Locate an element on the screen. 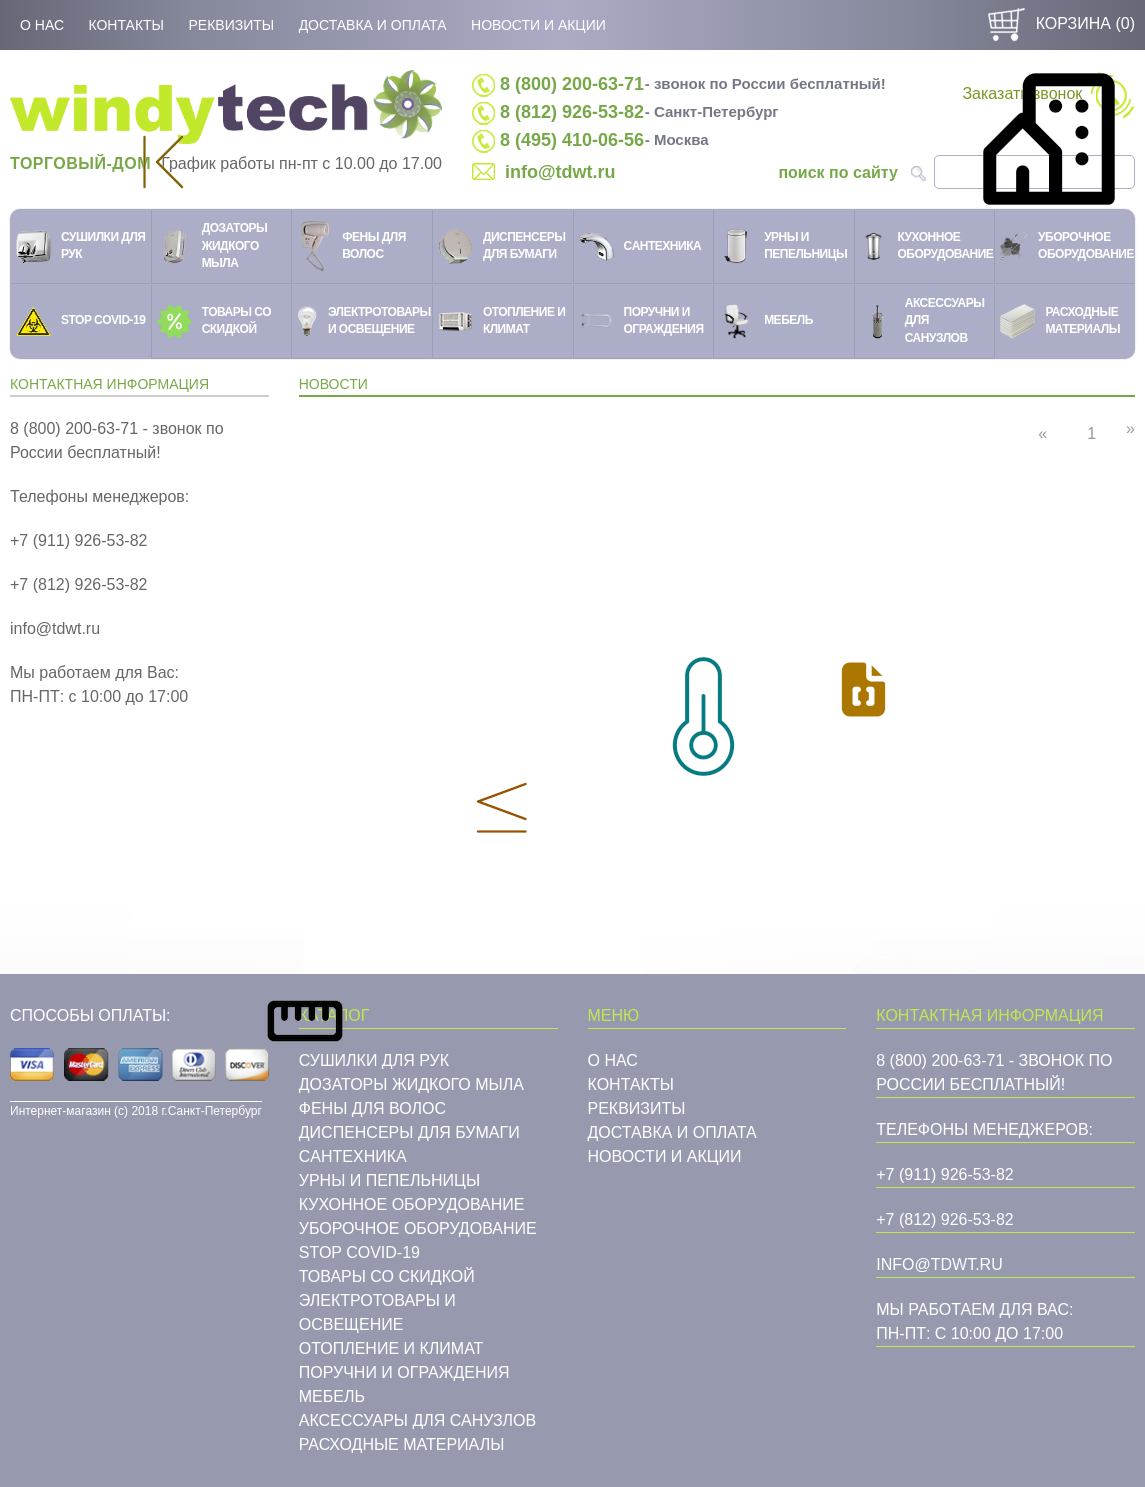 Image resolution: width=1145 pixels, height=1487 pixels. view current temperature is located at coordinates (703, 716).